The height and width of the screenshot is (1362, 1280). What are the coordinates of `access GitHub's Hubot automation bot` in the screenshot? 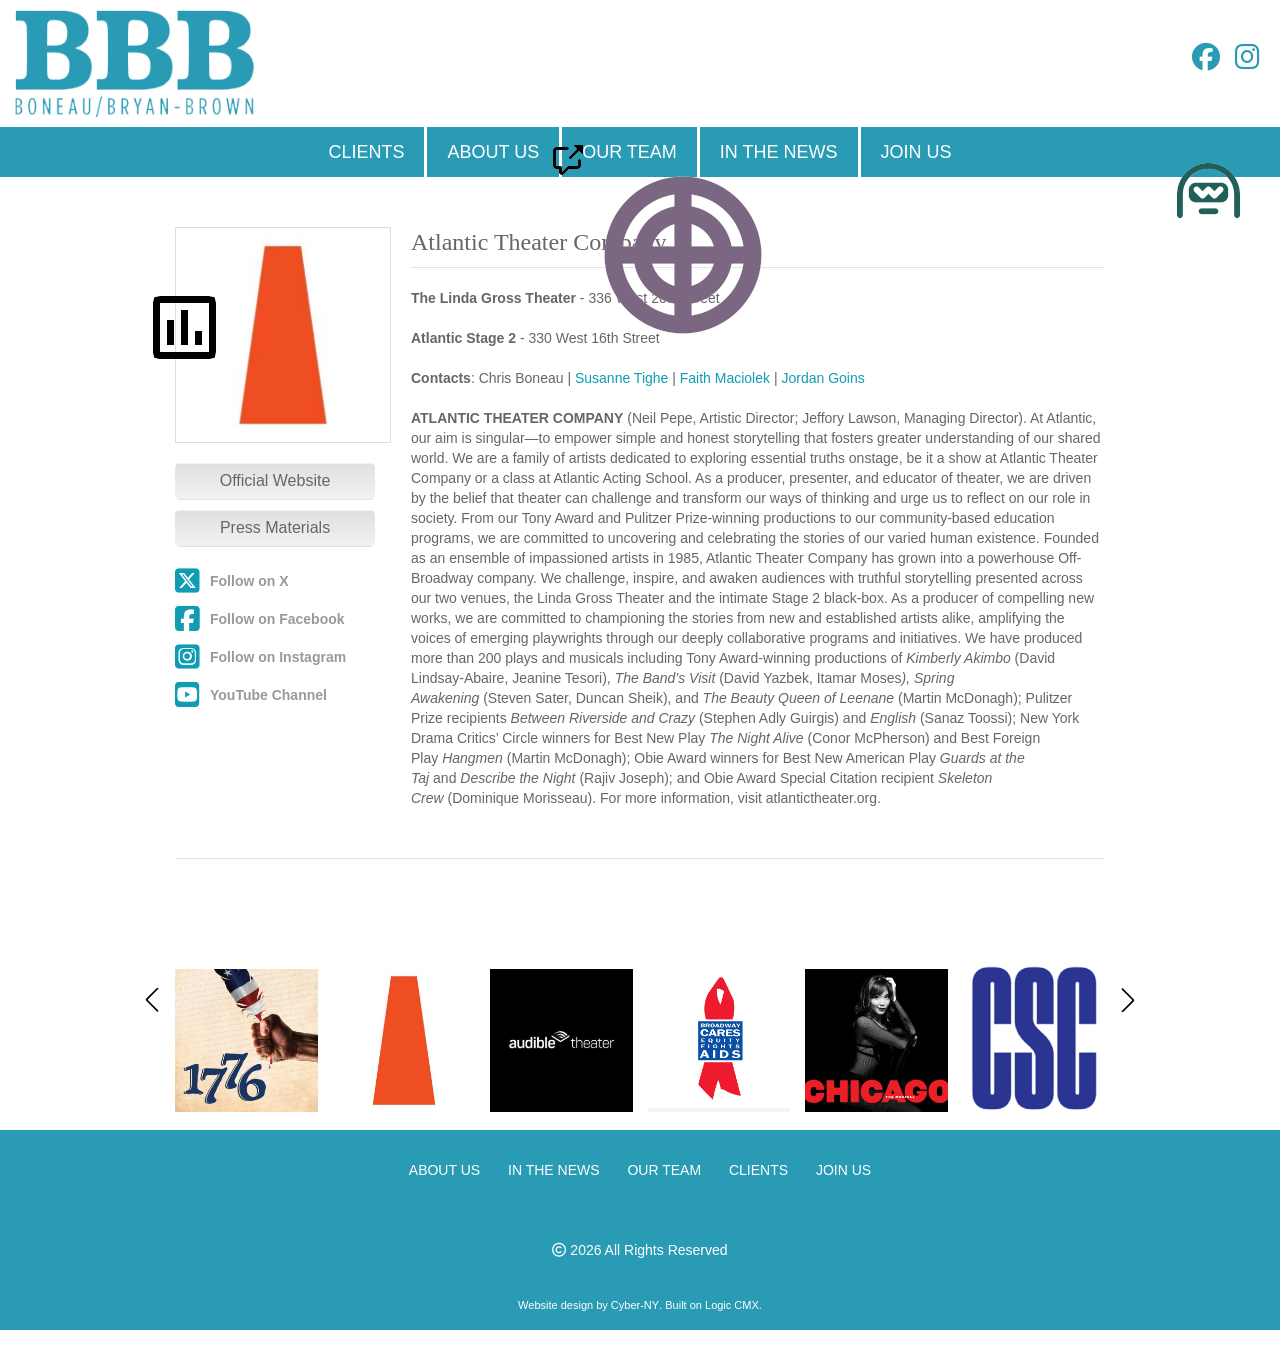 It's located at (1208, 194).